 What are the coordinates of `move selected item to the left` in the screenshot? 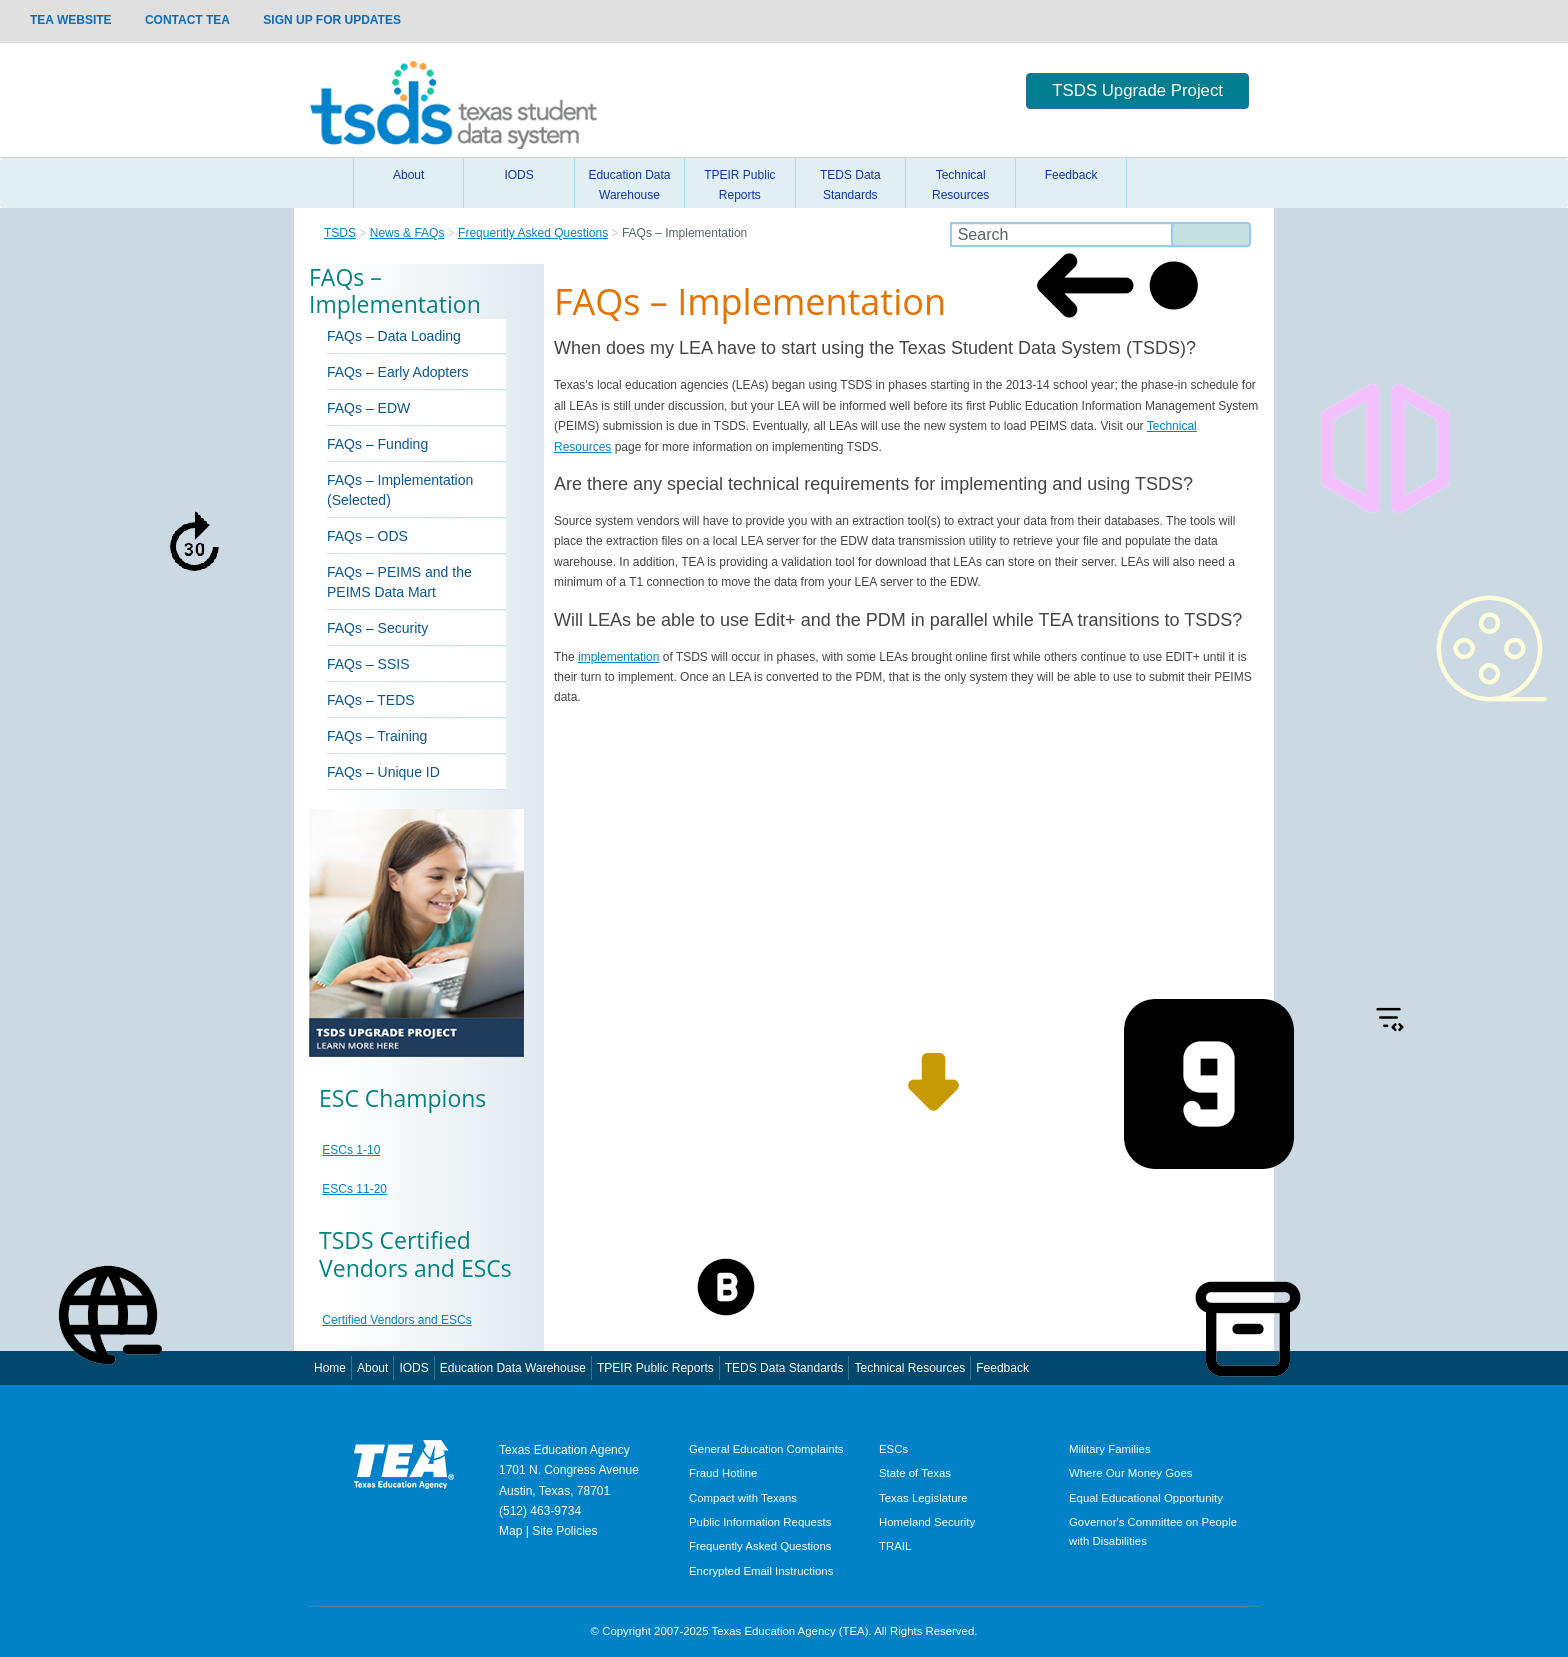 It's located at (1117, 285).